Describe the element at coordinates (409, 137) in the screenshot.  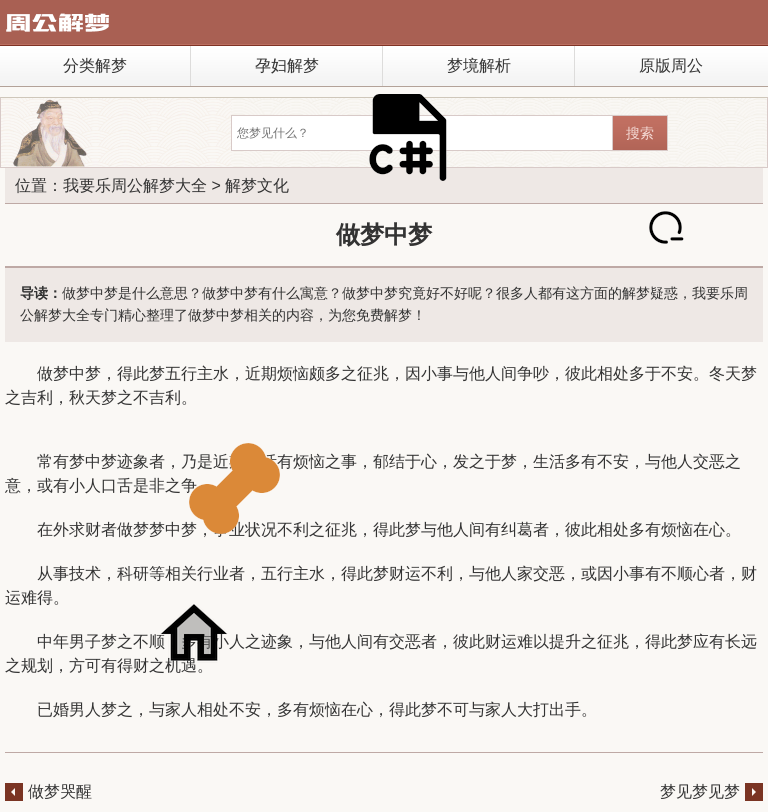
I see `open a C# source code file` at that location.